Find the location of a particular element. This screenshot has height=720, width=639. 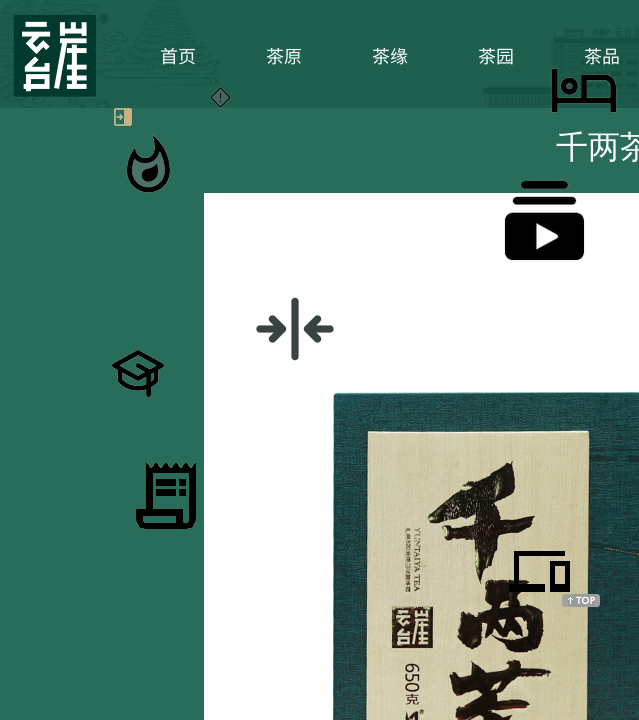

indicates a warning or caution state is located at coordinates (220, 97).